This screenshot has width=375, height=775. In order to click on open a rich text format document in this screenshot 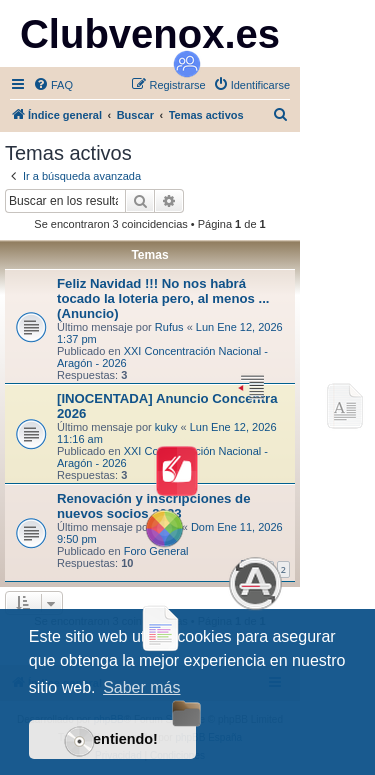, I will do `click(345, 406)`.